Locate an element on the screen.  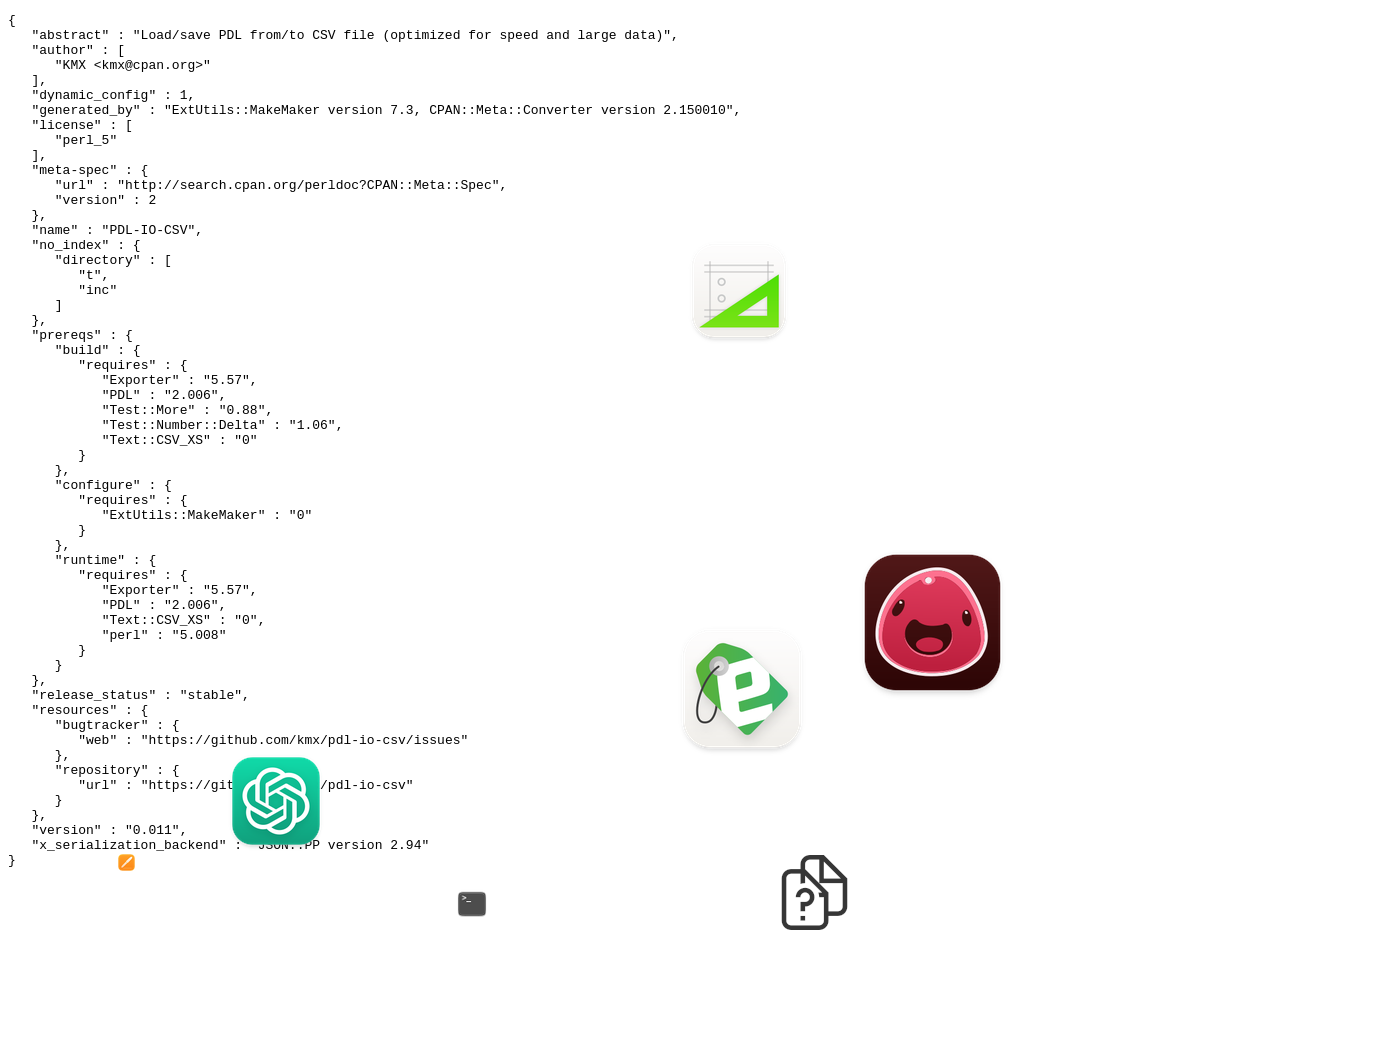
open the terminal application is located at coordinates (472, 904).